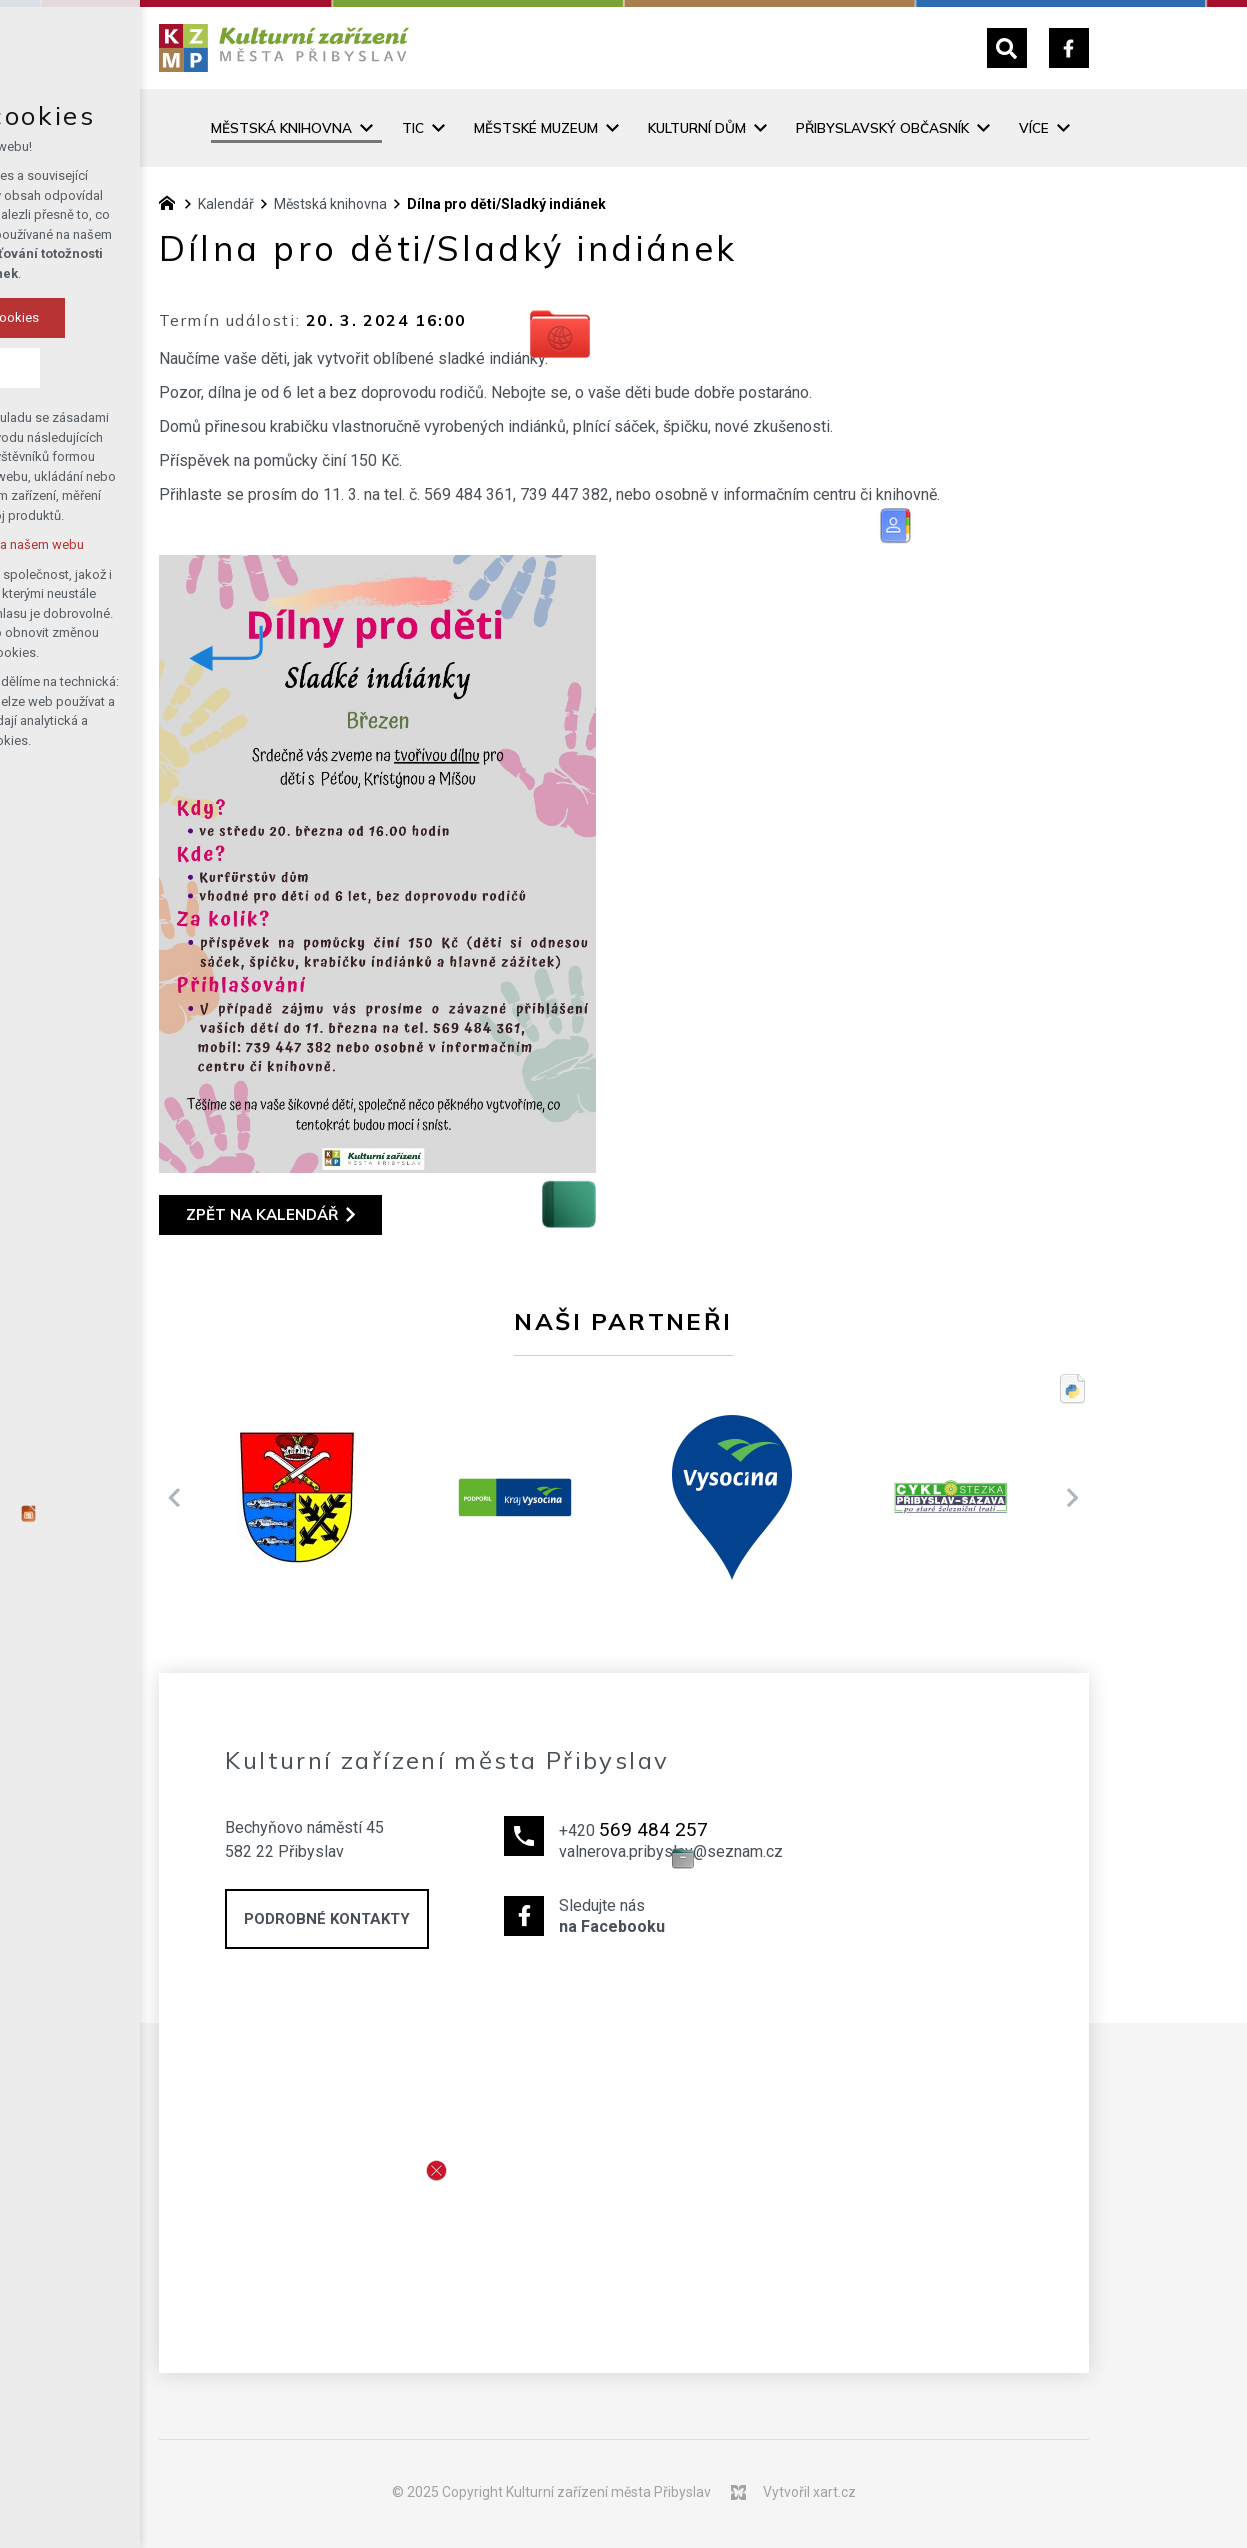  What do you see at coordinates (436, 2170) in the screenshot?
I see `indicates a file cannot sync to Dropbox` at bounding box center [436, 2170].